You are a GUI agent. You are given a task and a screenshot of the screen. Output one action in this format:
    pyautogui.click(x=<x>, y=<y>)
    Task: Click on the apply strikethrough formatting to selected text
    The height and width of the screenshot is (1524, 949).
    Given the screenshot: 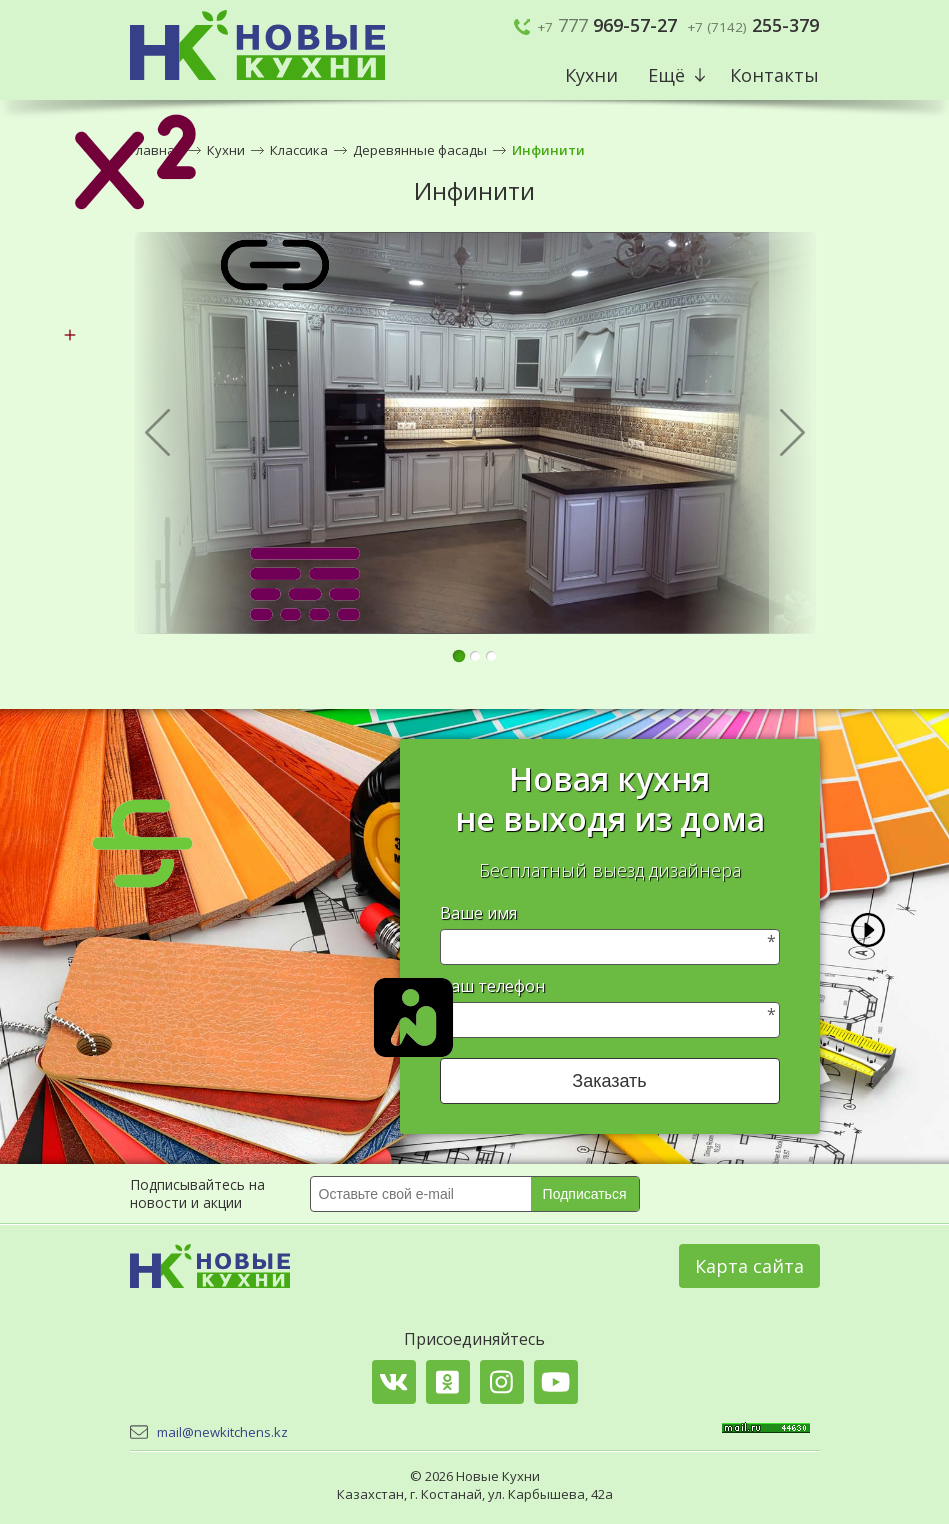 What is the action you would take?
    pyautogui.click(x=142, y=843)
    